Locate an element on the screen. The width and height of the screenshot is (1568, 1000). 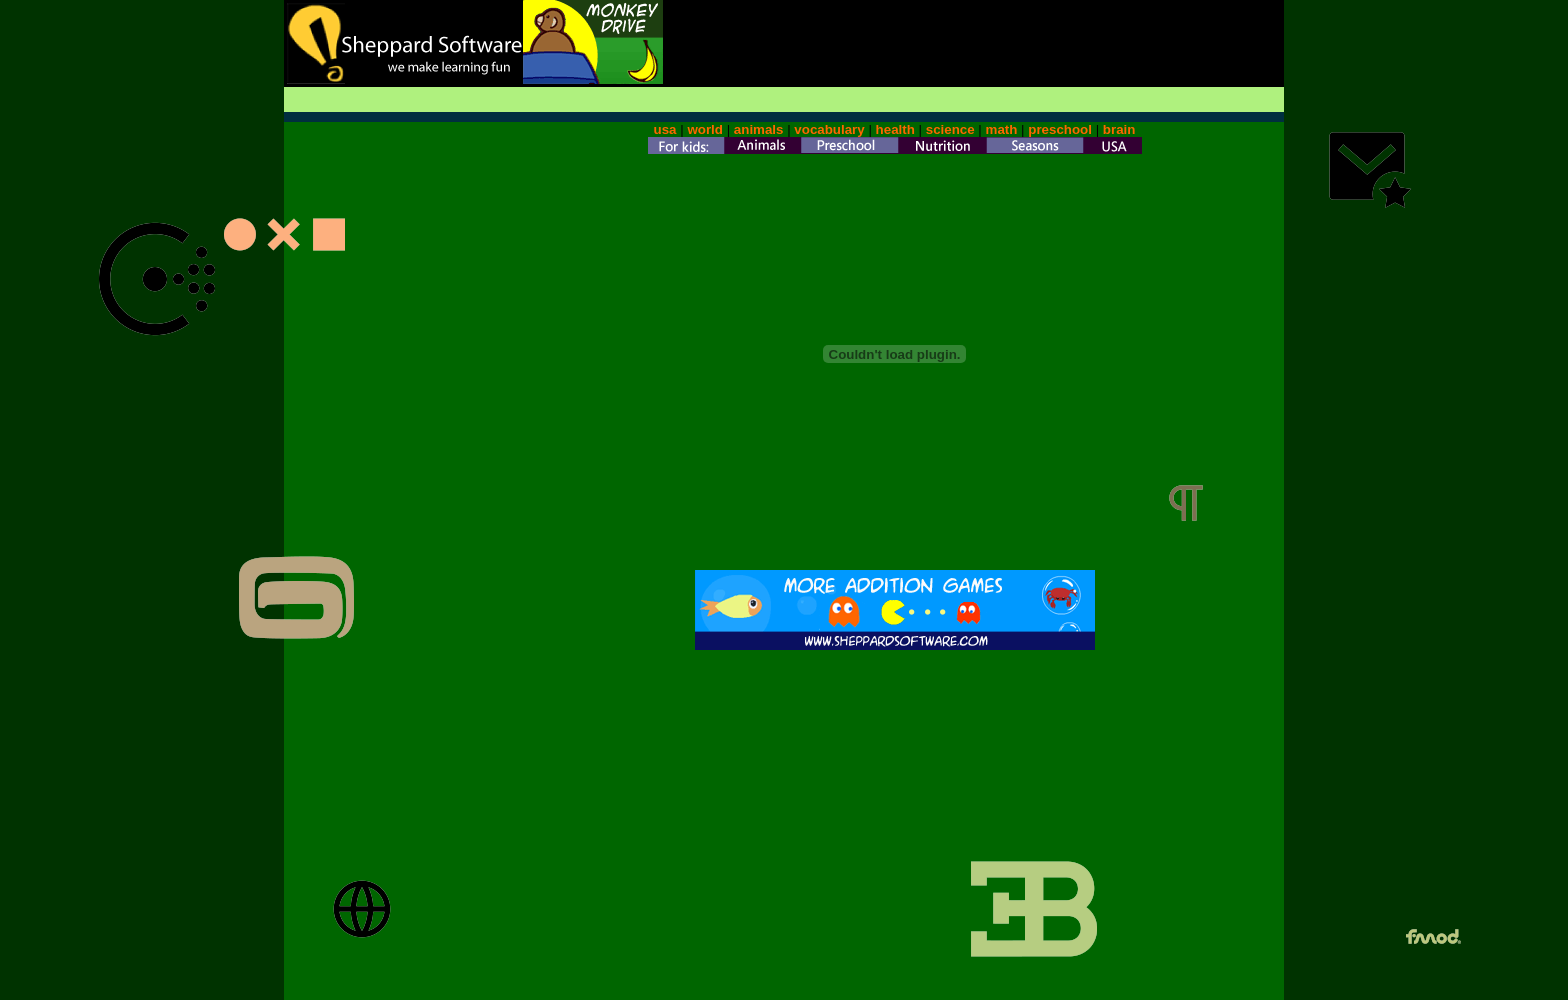
insert a paragraph break is located at coordinates (1186, 502).